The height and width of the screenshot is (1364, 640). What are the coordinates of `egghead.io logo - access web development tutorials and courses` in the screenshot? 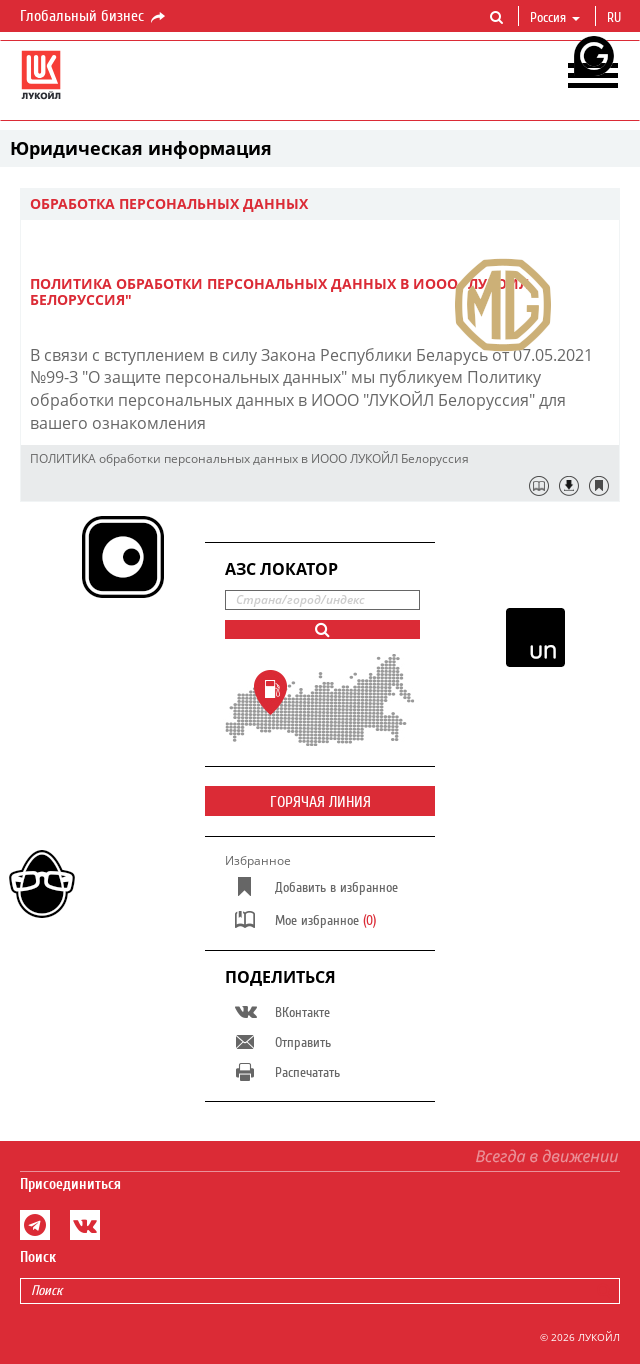 It's located at (42, 884).